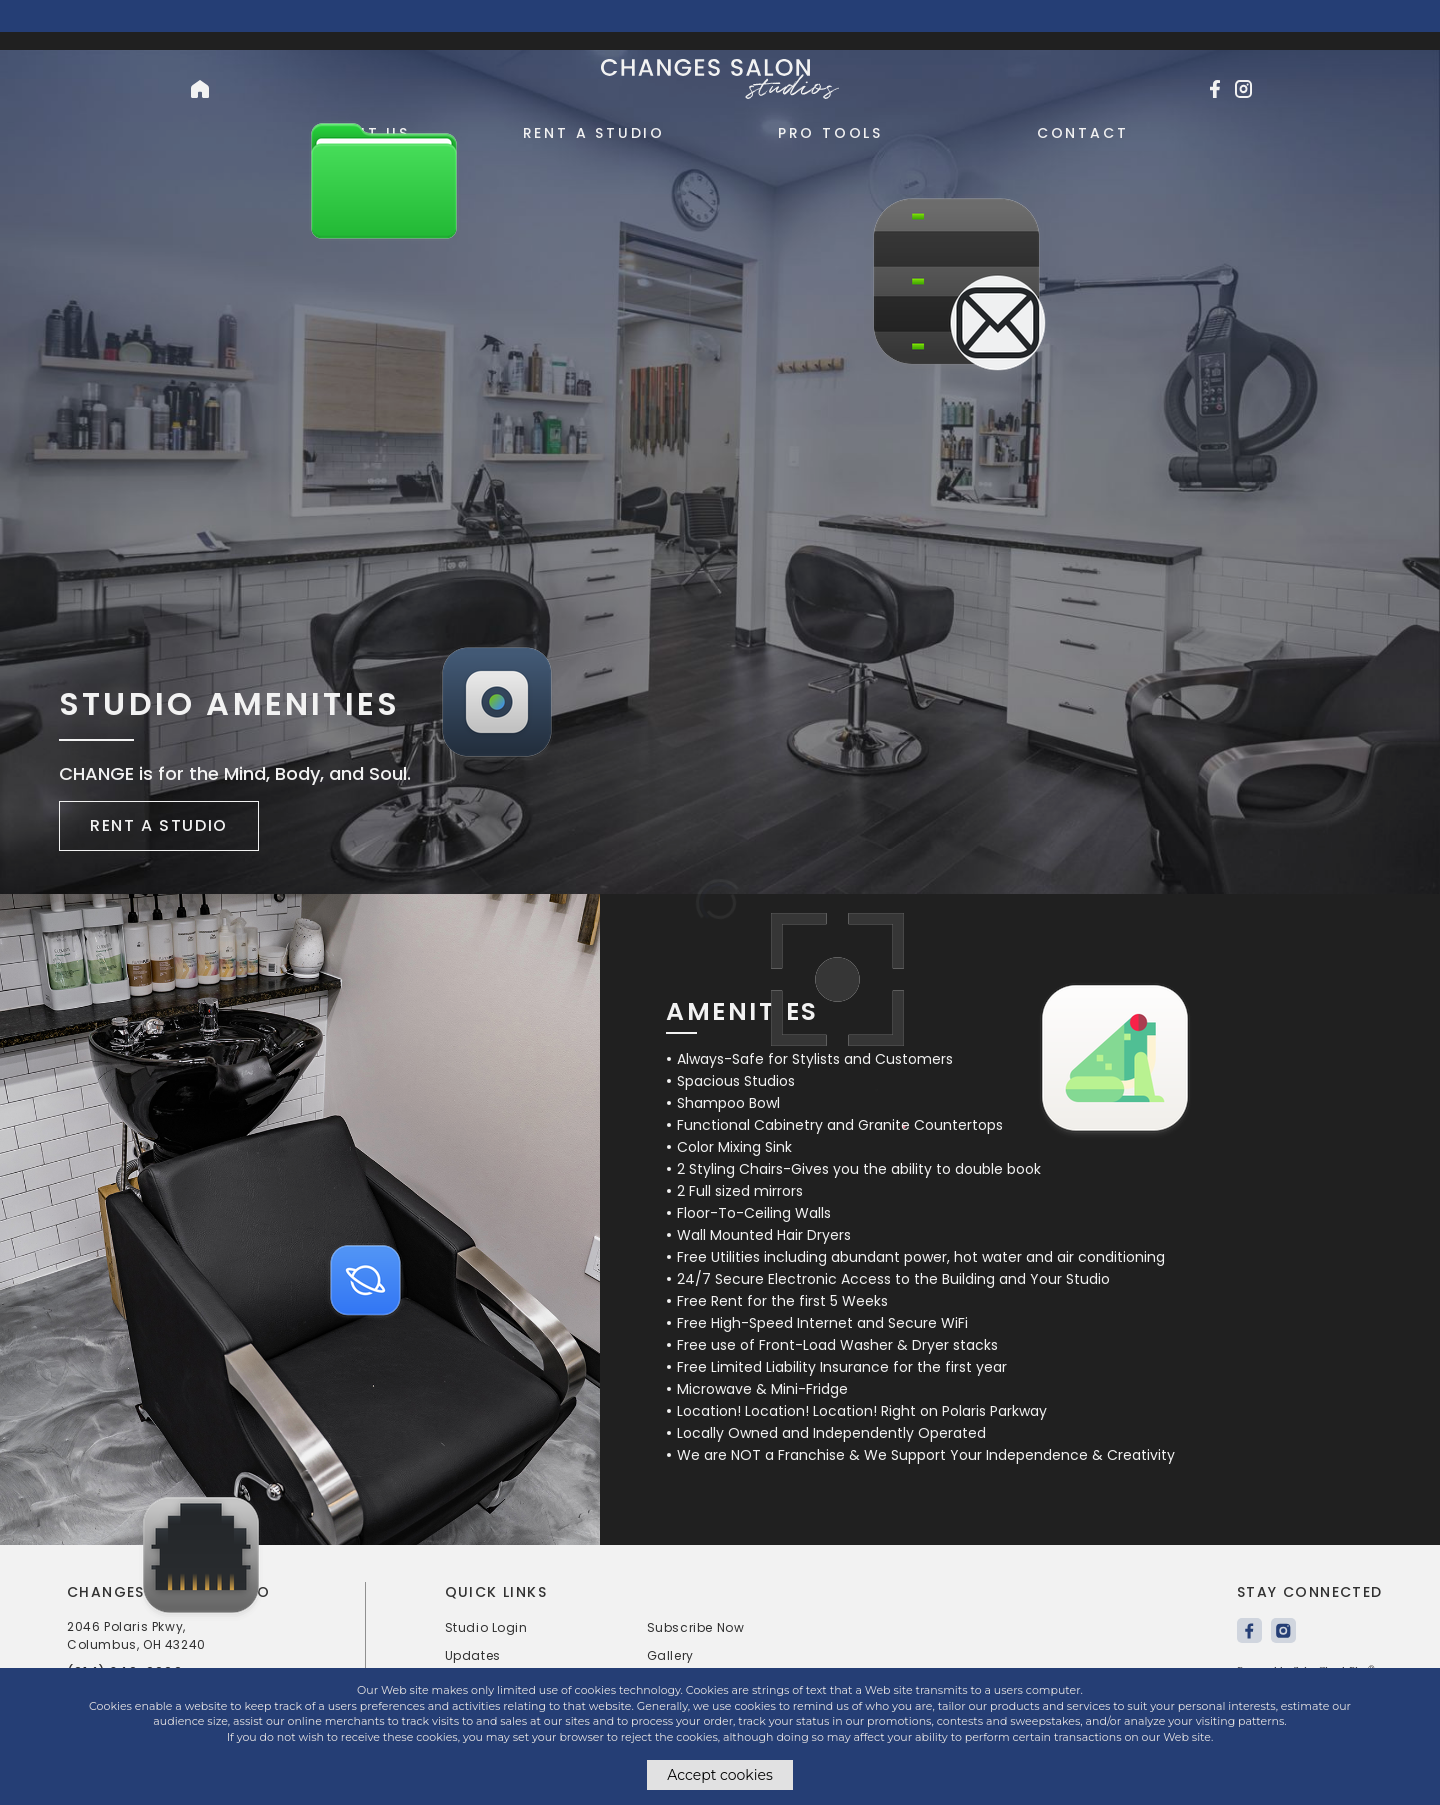 Image resolution: width=1440 pixels, height=1805 pixels. What do you see at coordinates (837, 979) in the screenshot?
I see `screen recording or screen capture tool` at bounding box center [837, 979].